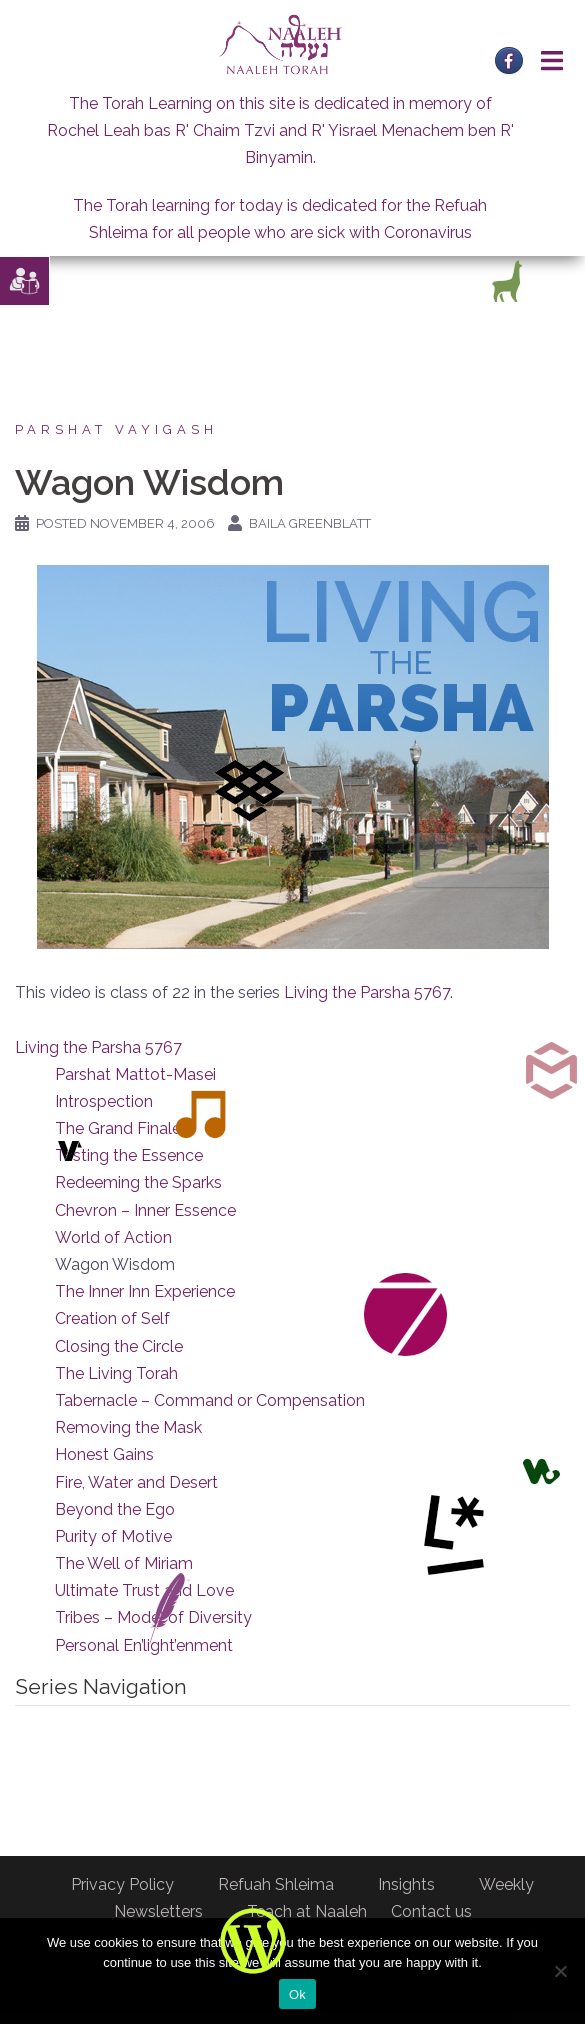 The image size is (585, 2024). Describe the element at coordinates (253, 1941) in the screenshot. I see `open wordpress dashboard` at that location.